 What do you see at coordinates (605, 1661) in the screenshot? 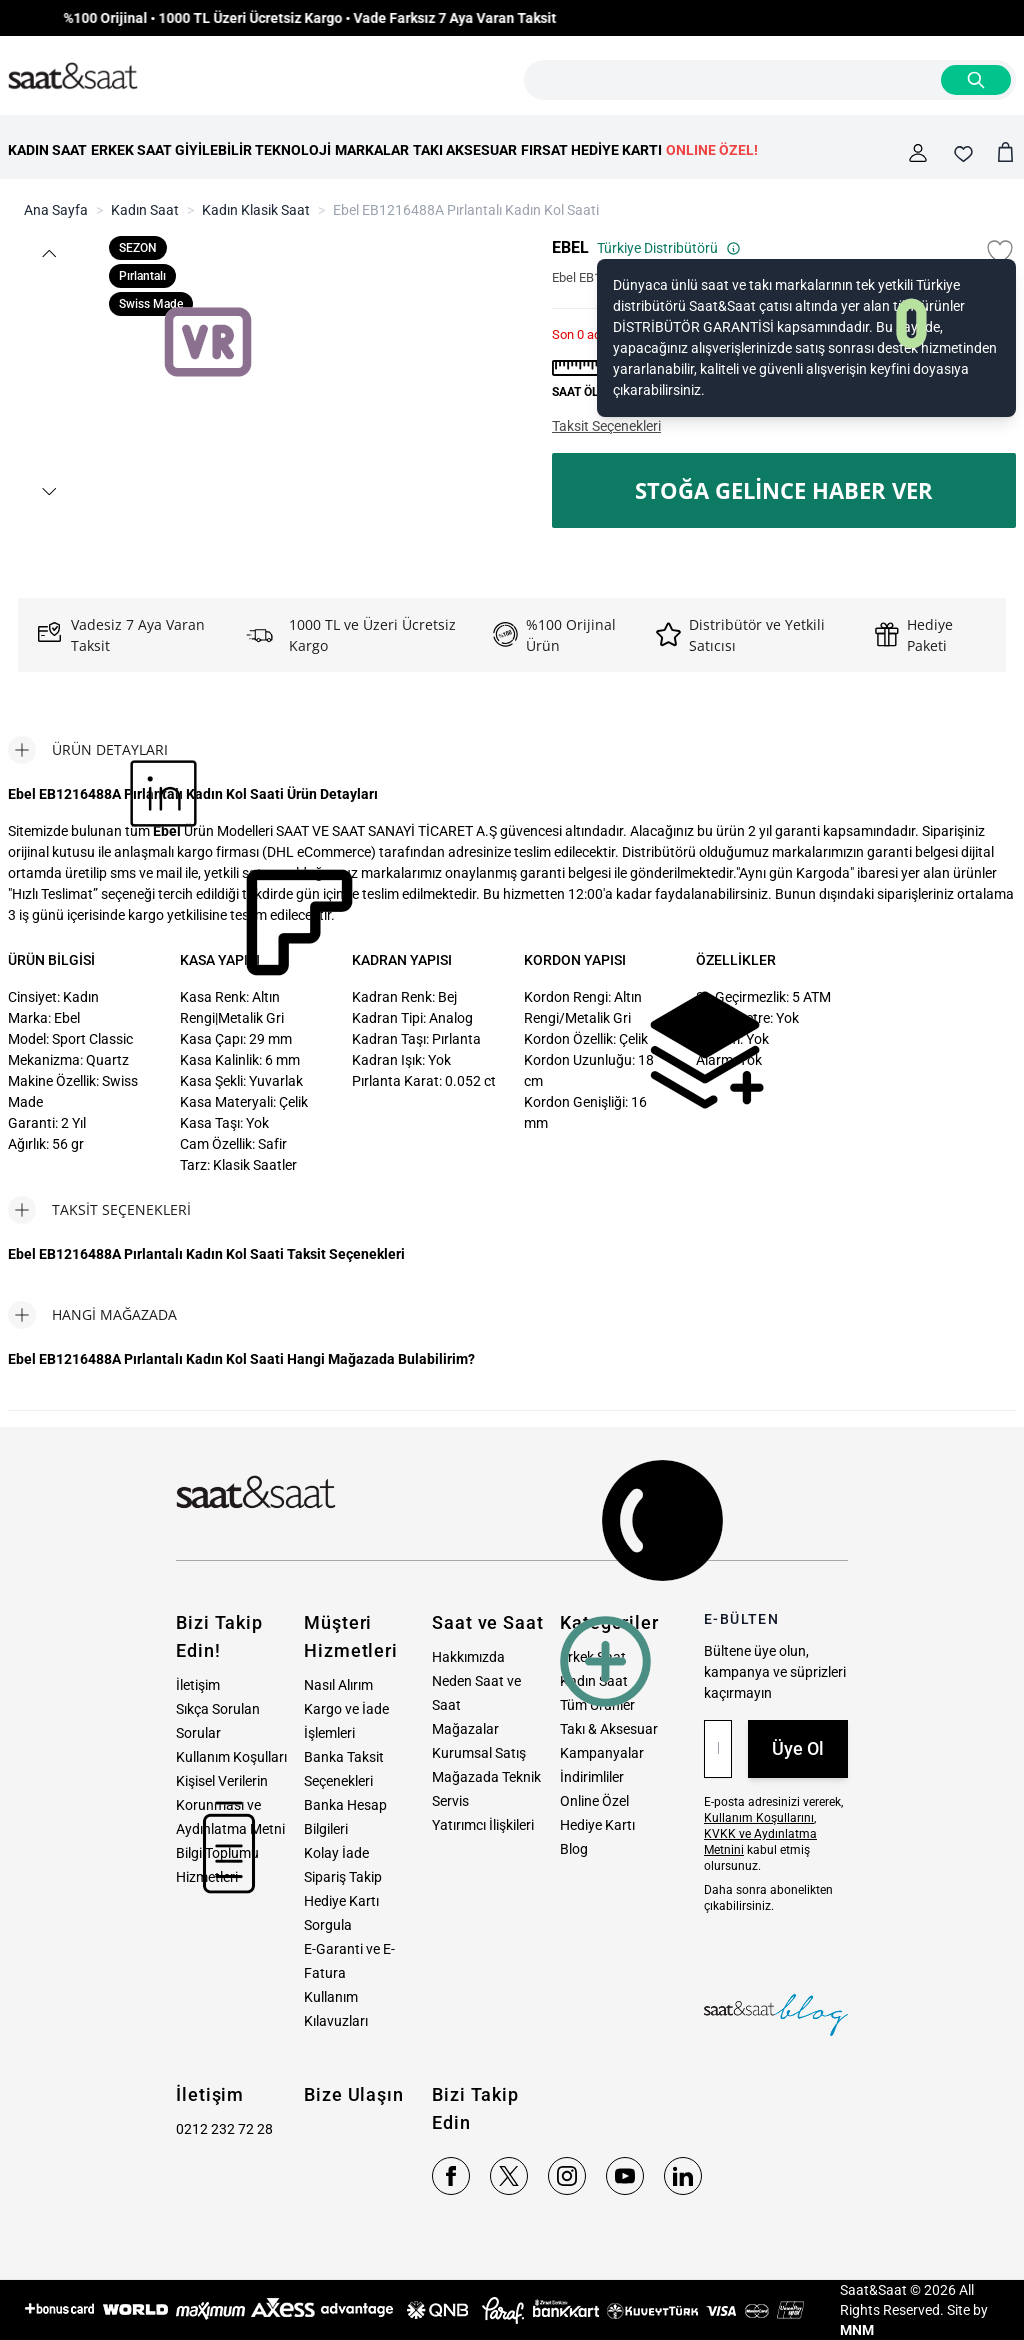
I see `add a new item` at bounding box center [605, 1661].